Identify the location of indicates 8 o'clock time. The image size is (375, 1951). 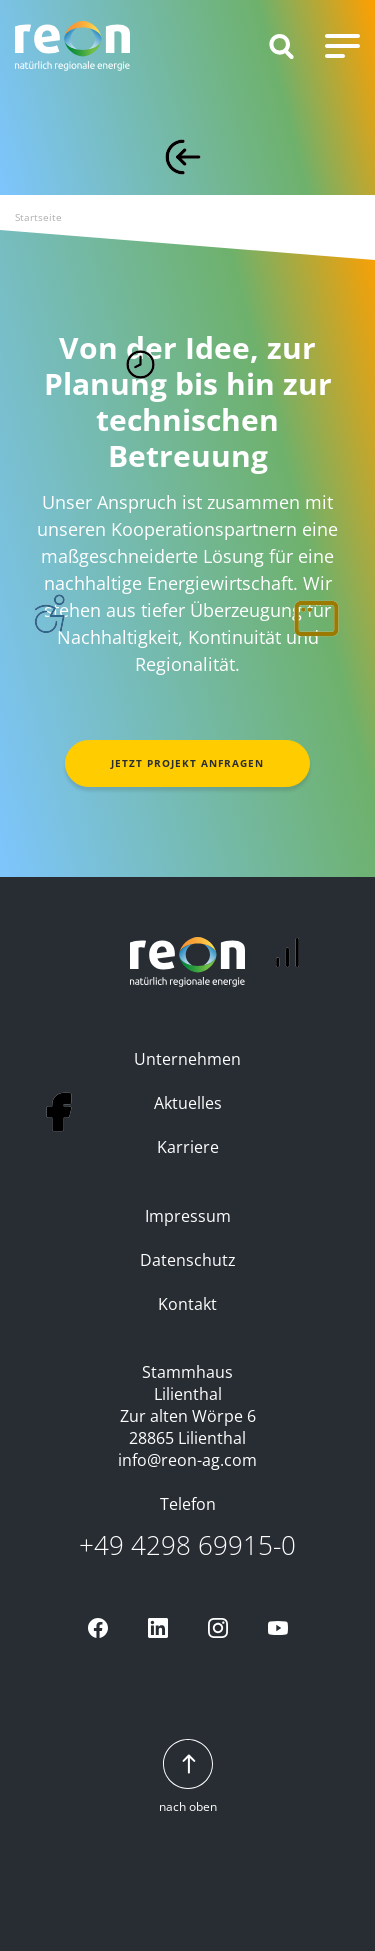
(140, 364).